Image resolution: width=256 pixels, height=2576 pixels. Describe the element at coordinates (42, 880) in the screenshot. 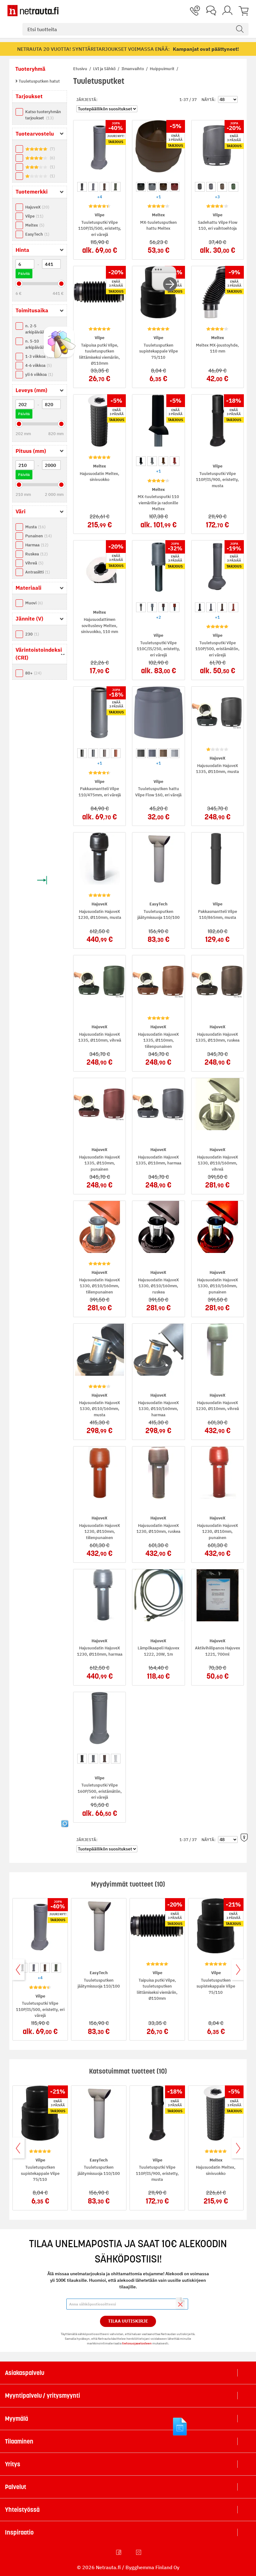

I see `go to the last item or page` at that location.